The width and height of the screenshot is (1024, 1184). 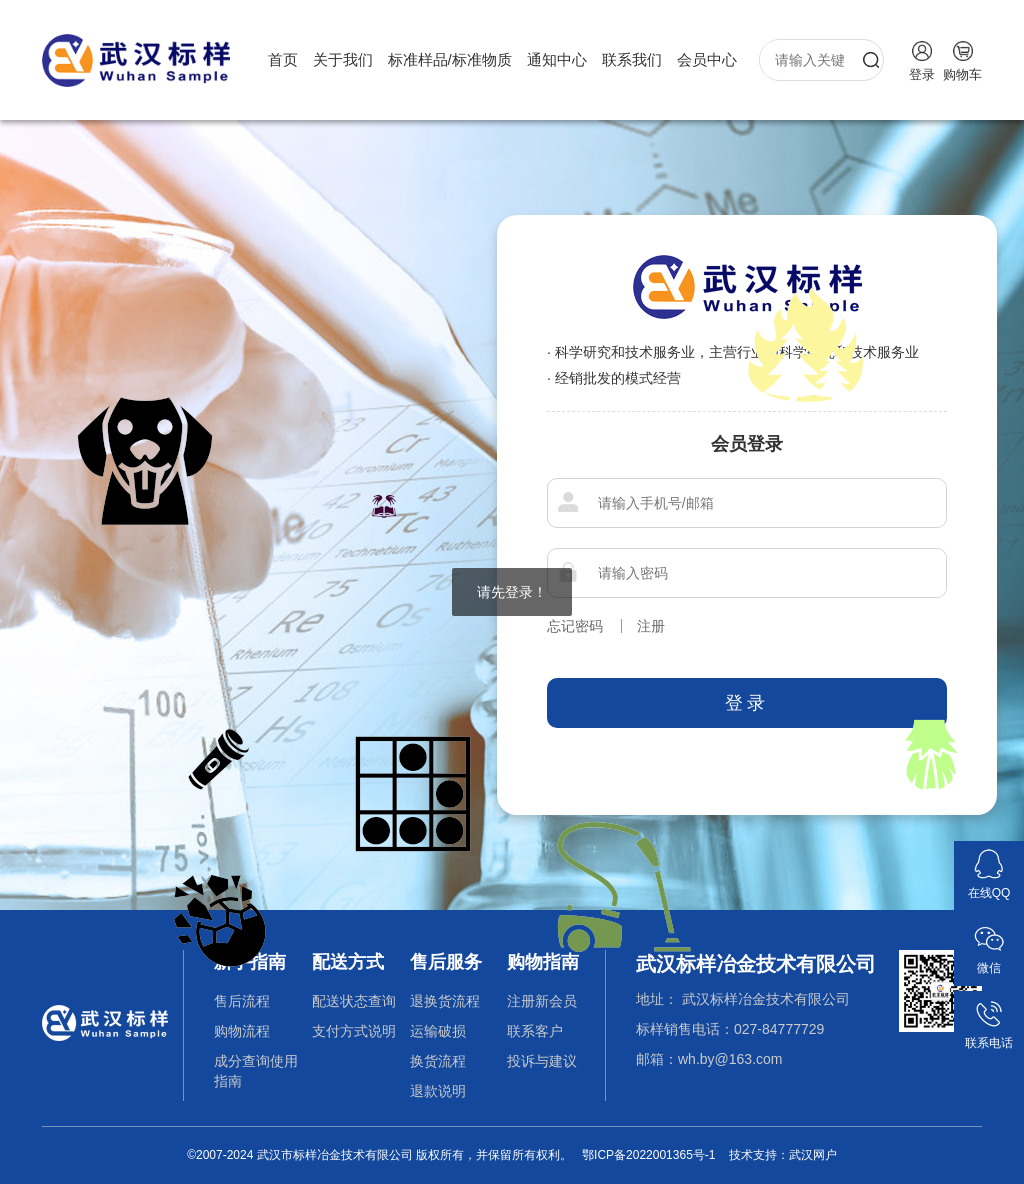 What do you see at coordinates (931, 755) in the screenshot?
I see `indicates horse or equine-related content` at bounding box center [931, 755].